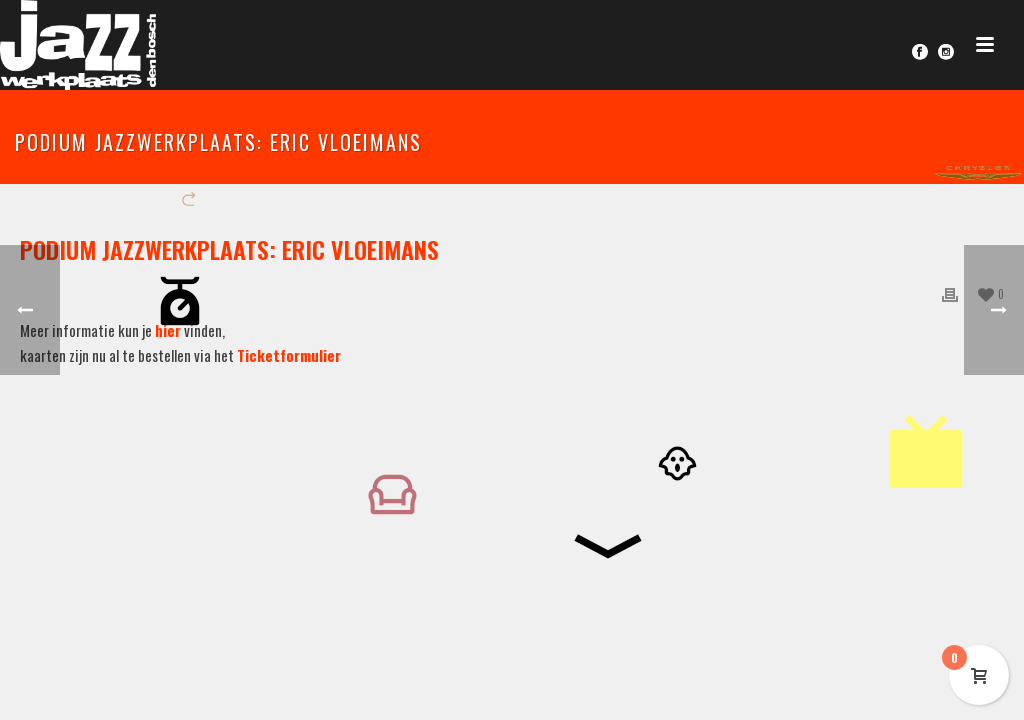  What do you see at coordinates (180, 301) in the screenshot?
I see `view weight or measurement settings` at bounding box center [180, 301].